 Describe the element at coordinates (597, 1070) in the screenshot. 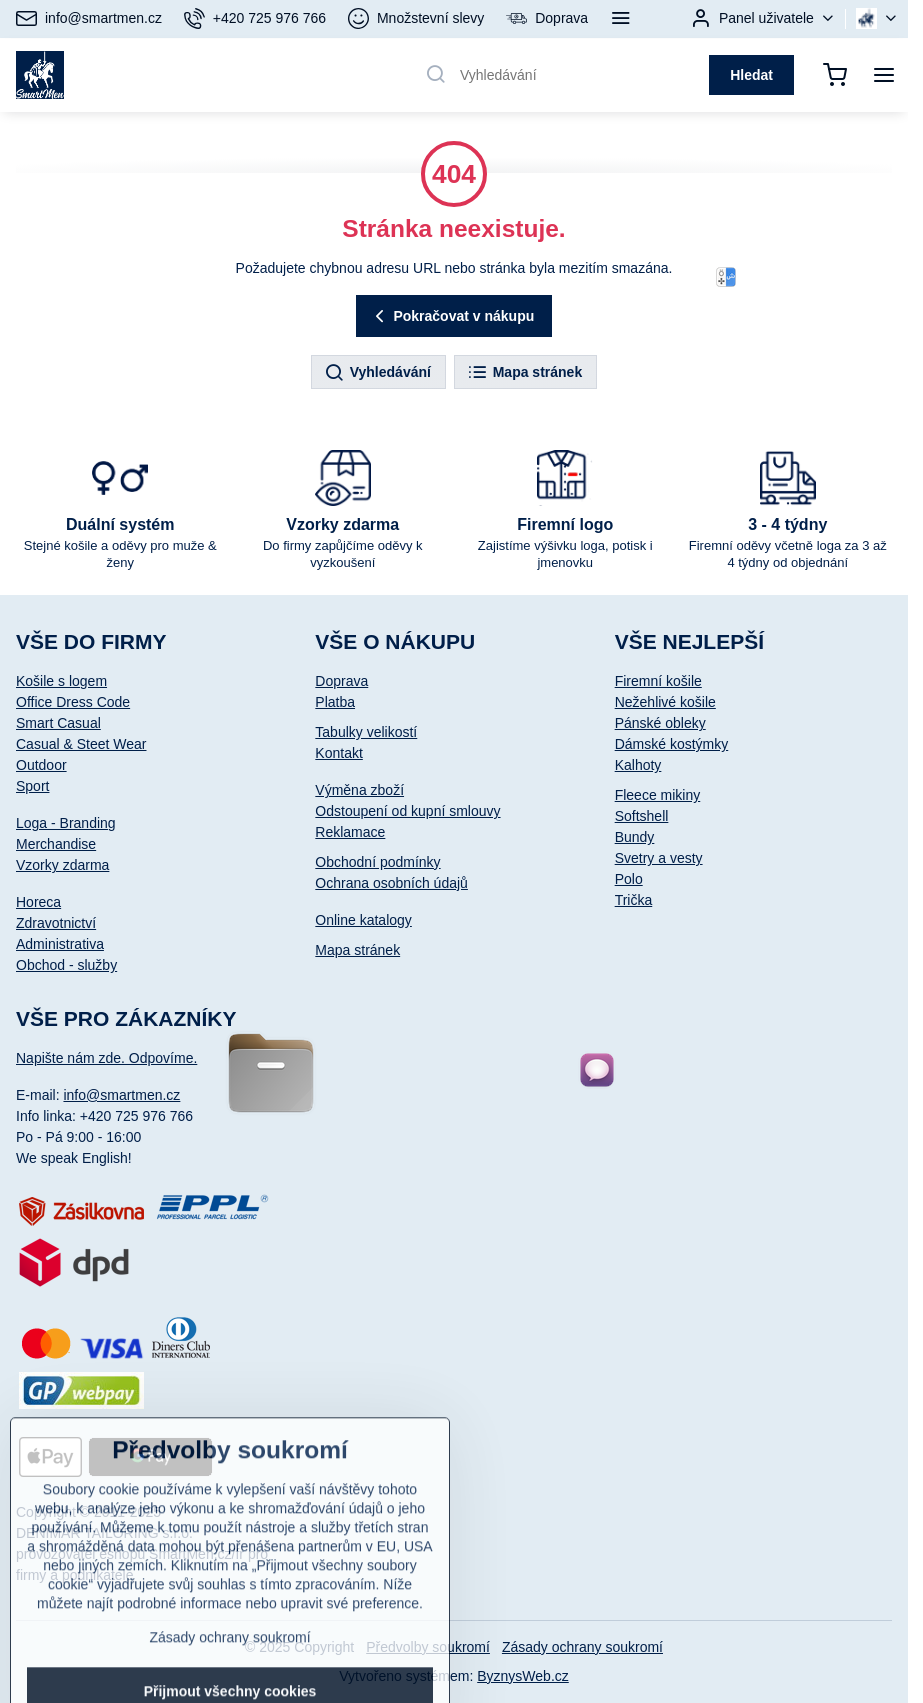

I see `open pidgin instant messaging app` at that location.